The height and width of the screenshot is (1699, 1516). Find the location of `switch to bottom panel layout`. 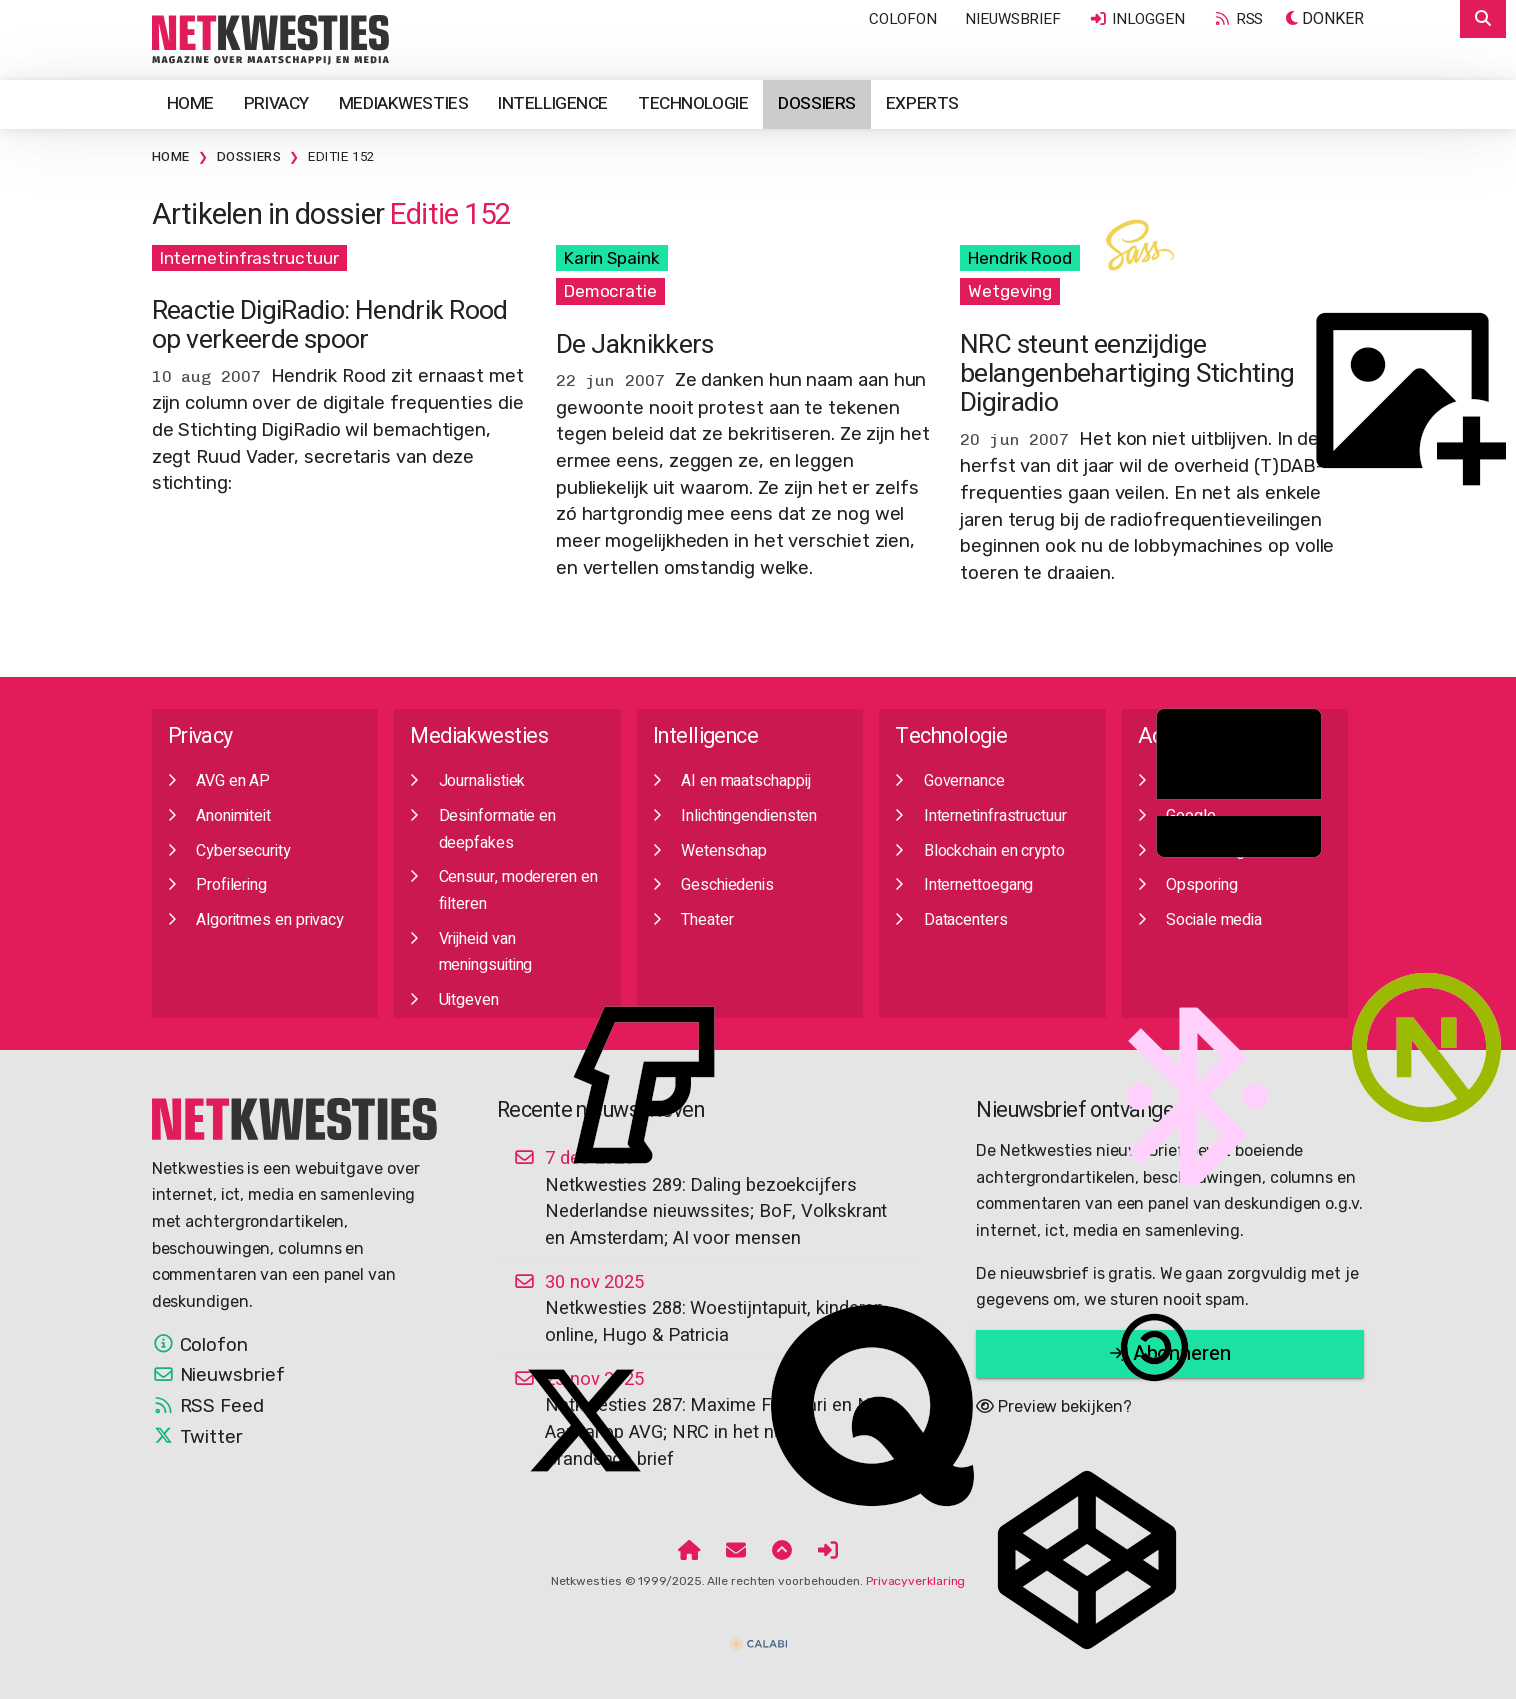

switch to bottom panel layout is located at coordinates (1239, 783).